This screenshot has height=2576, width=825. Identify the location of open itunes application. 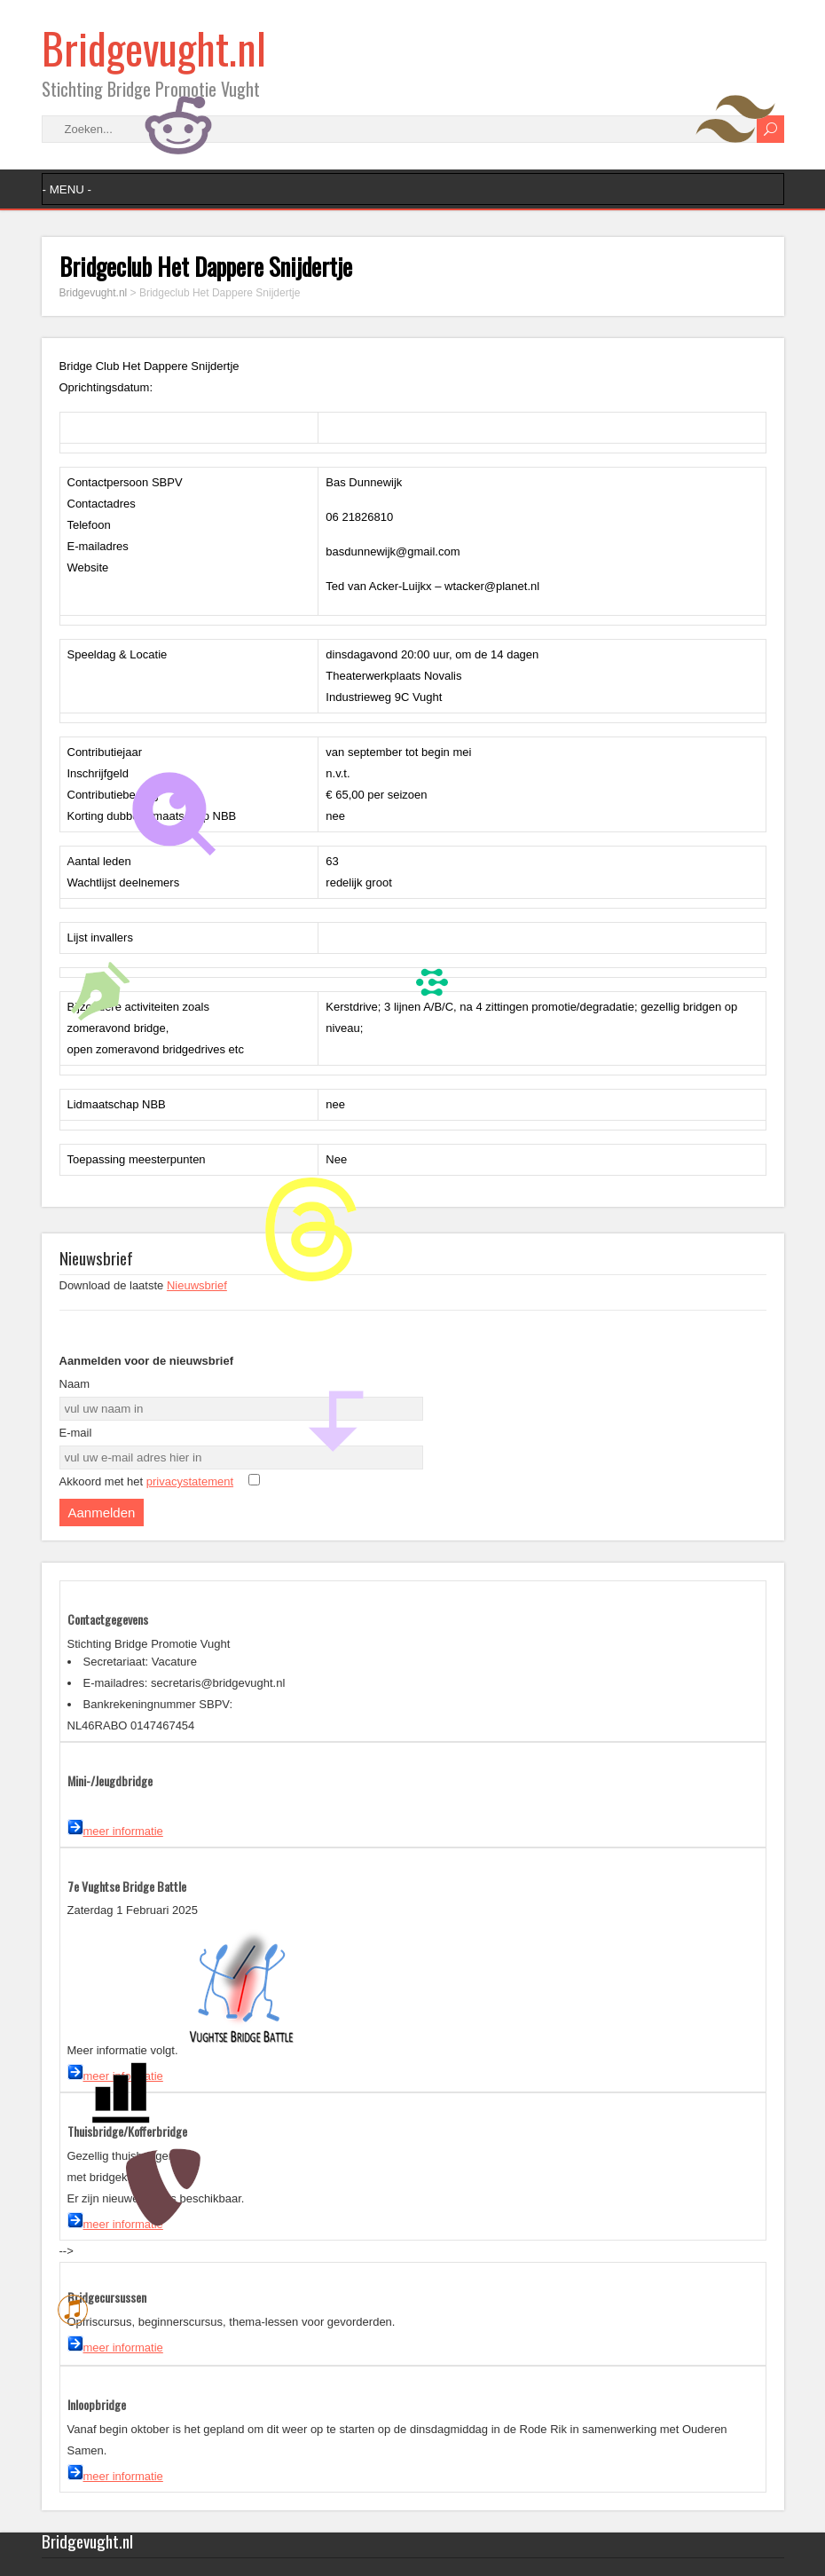
(73, 2310).